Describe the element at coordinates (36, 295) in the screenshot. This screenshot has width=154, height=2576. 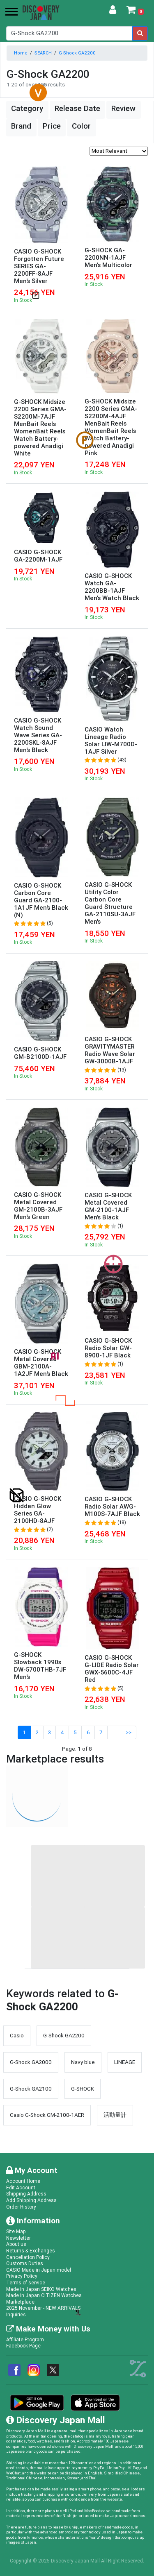
I see `parking location or services` at that location.